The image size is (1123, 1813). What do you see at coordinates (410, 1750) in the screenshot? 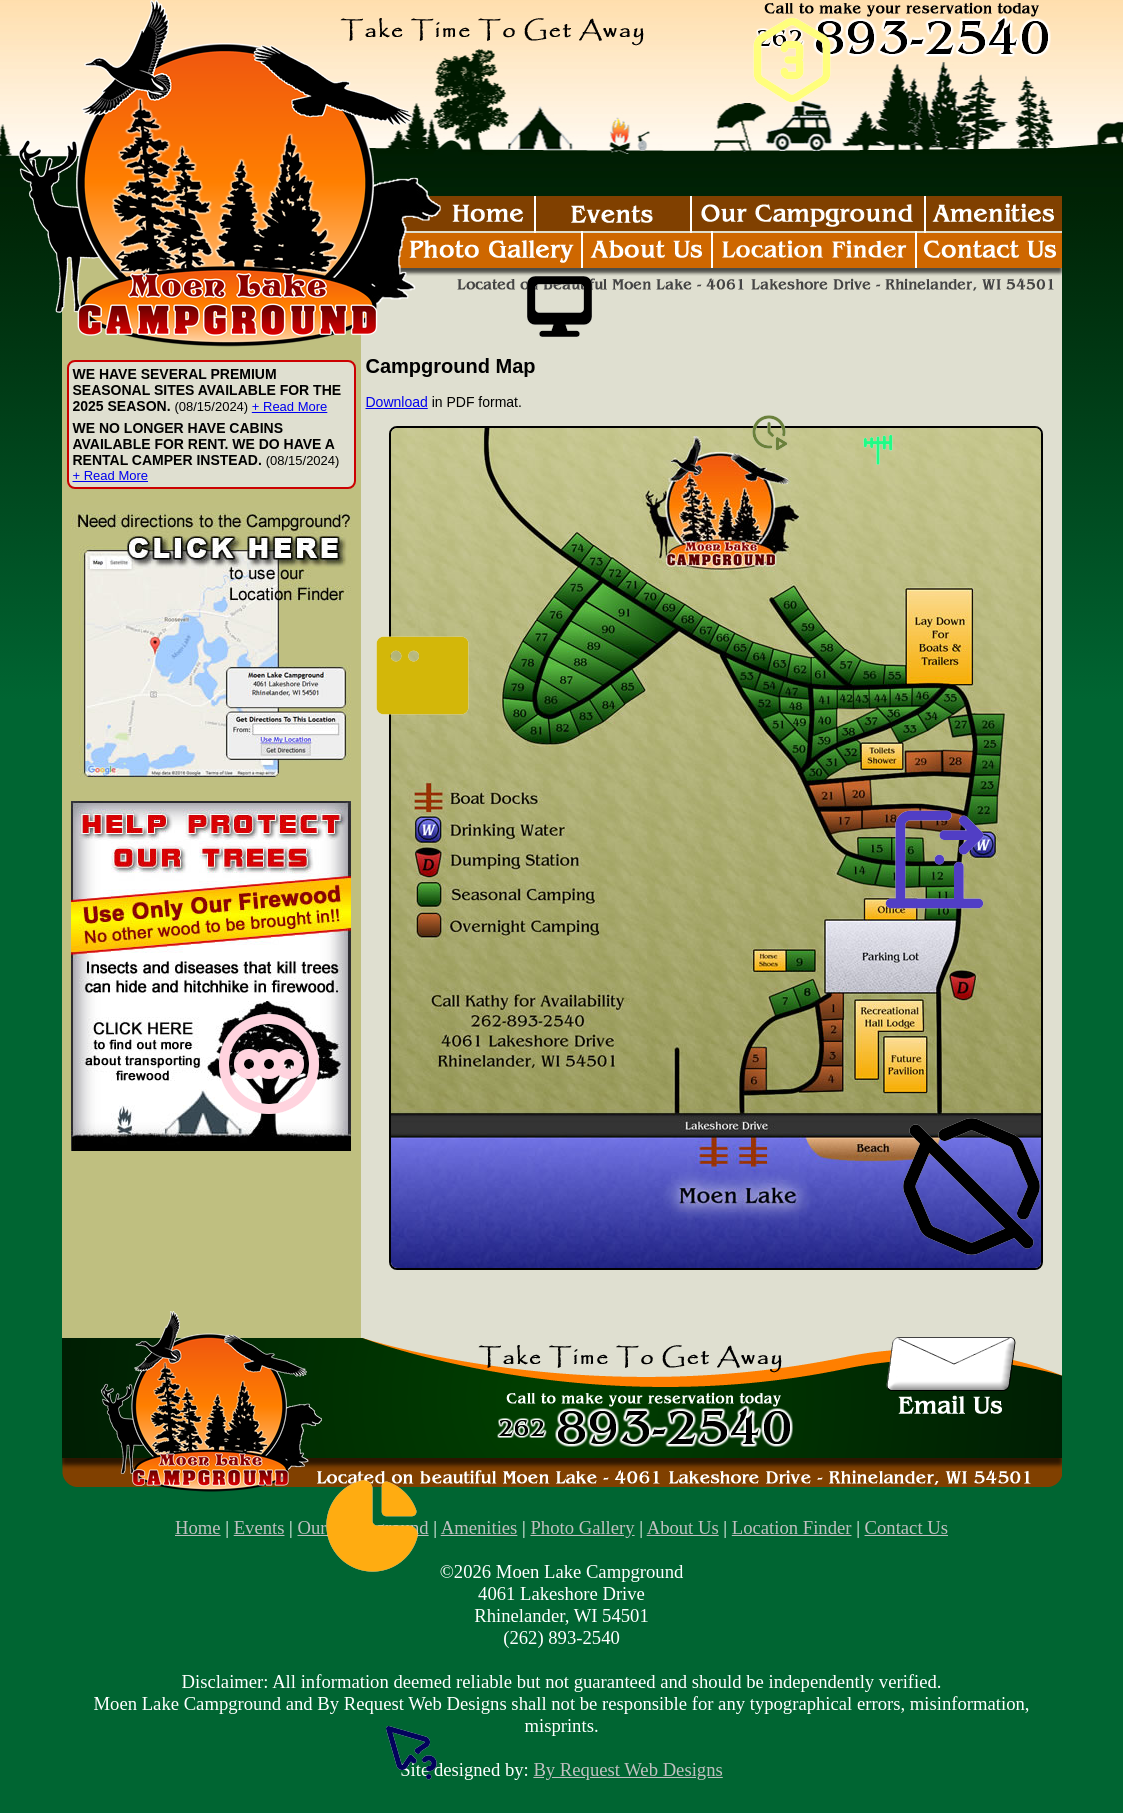
I see `cursor help or pointer assistance` at bounding box center [410, 1750].